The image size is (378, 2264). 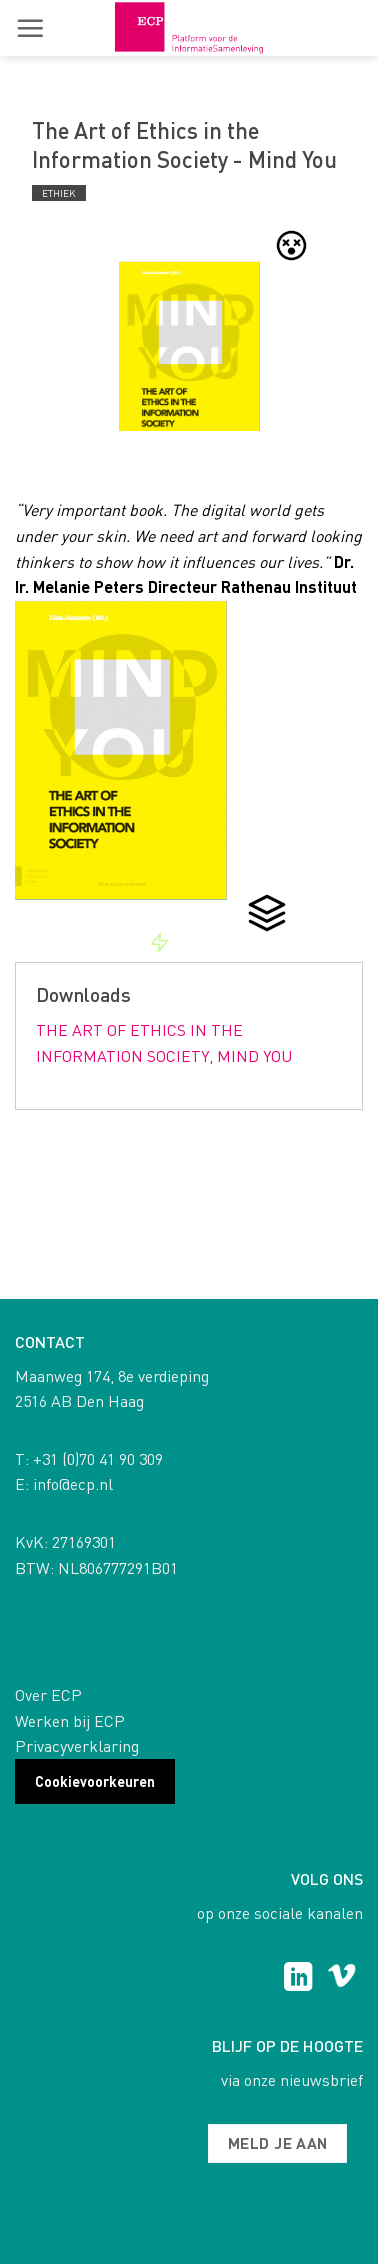 I want to click on indicates an error or system crash, so click(x=291, y=245).